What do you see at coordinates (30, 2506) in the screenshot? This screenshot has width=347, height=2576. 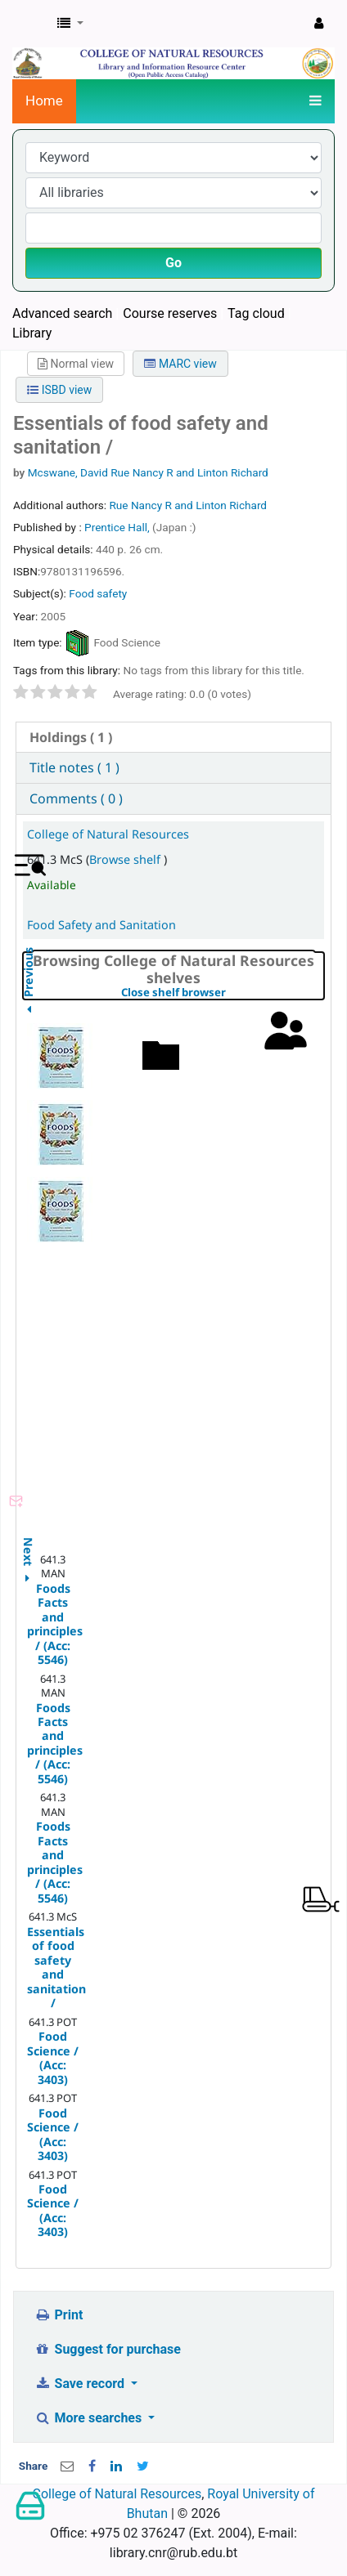 I see `access storage or drive settings` at bounding box center [30, 2506].